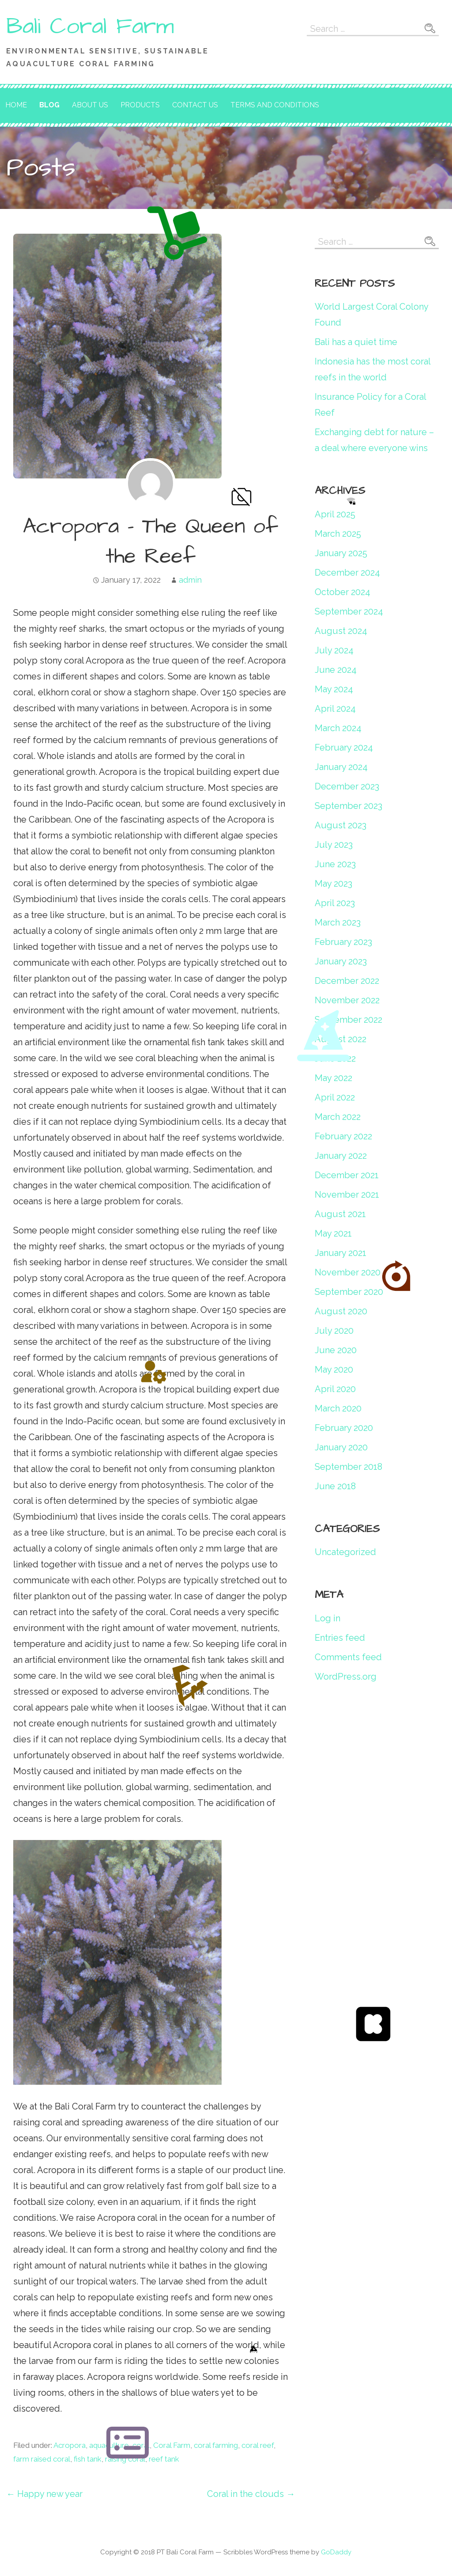 The width and height of the screenshot is (452, 2576). What do you see at coordinates (253, 2349) in the screenshot?
I see `open keybase app` at bounding box center [253, 2349].